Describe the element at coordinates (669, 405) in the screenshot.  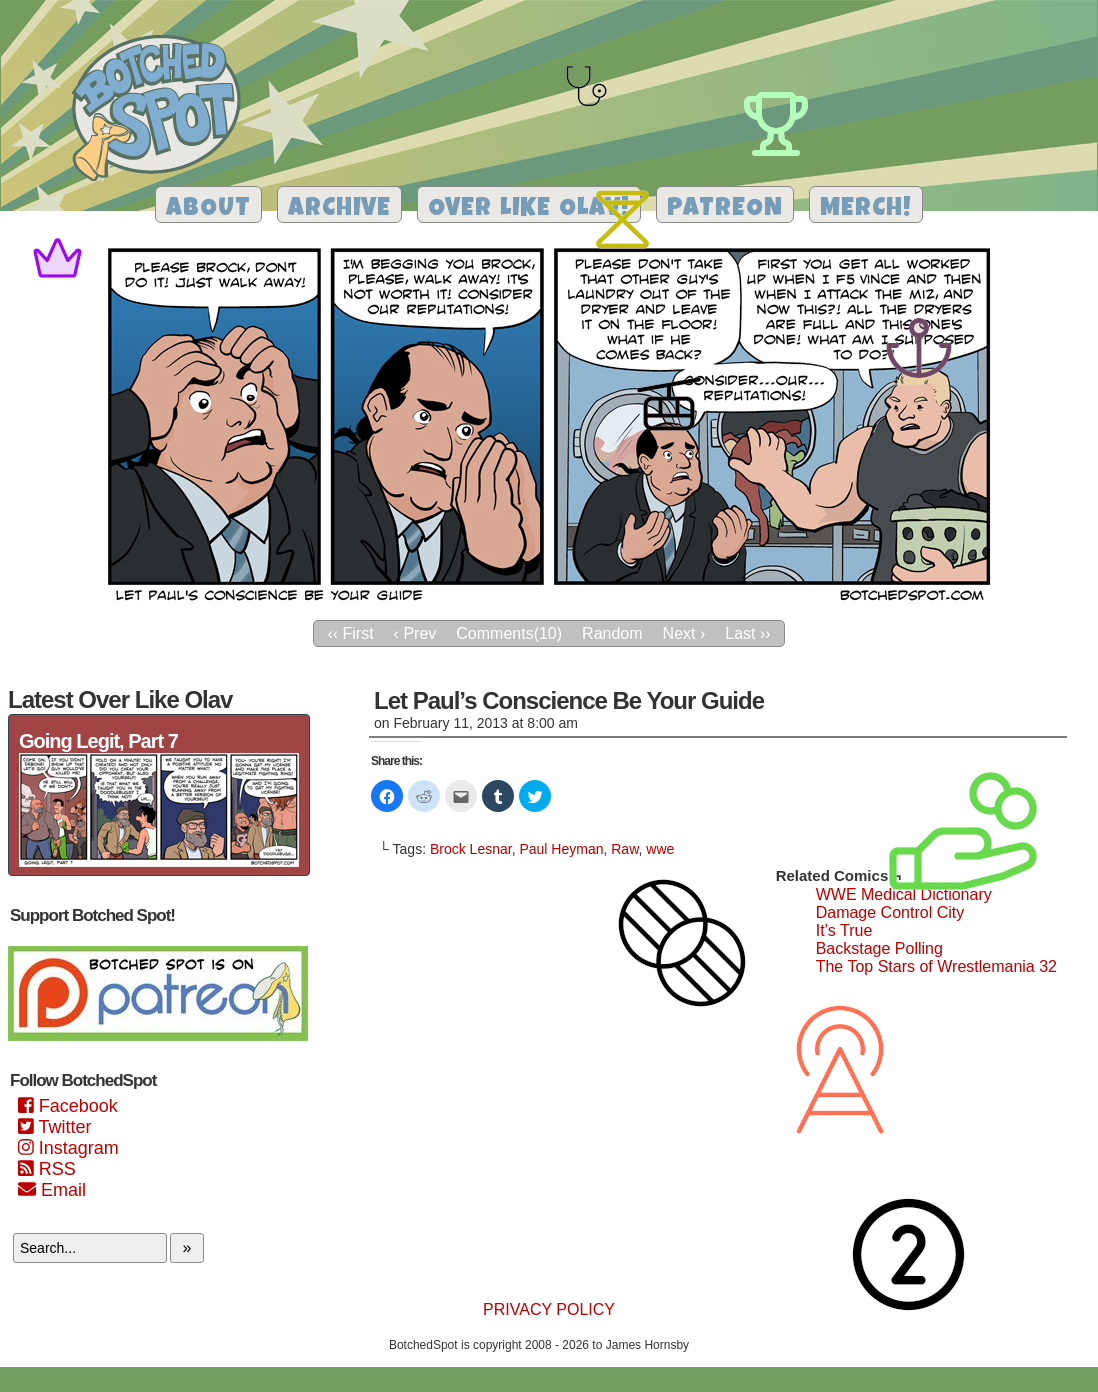
I see `access cable car or gondola transit information` at that location.